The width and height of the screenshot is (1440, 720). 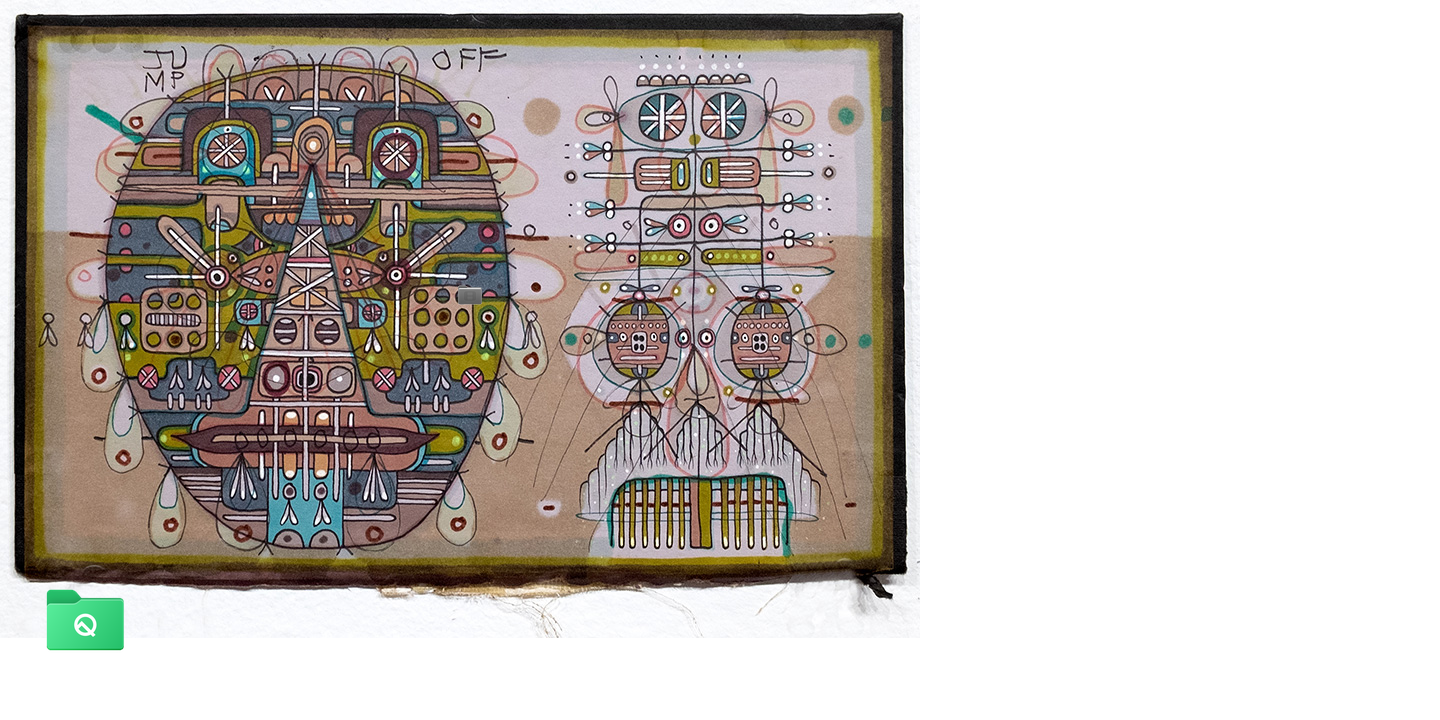 I want to click on open your videos folder, so click(x=470, y=295).